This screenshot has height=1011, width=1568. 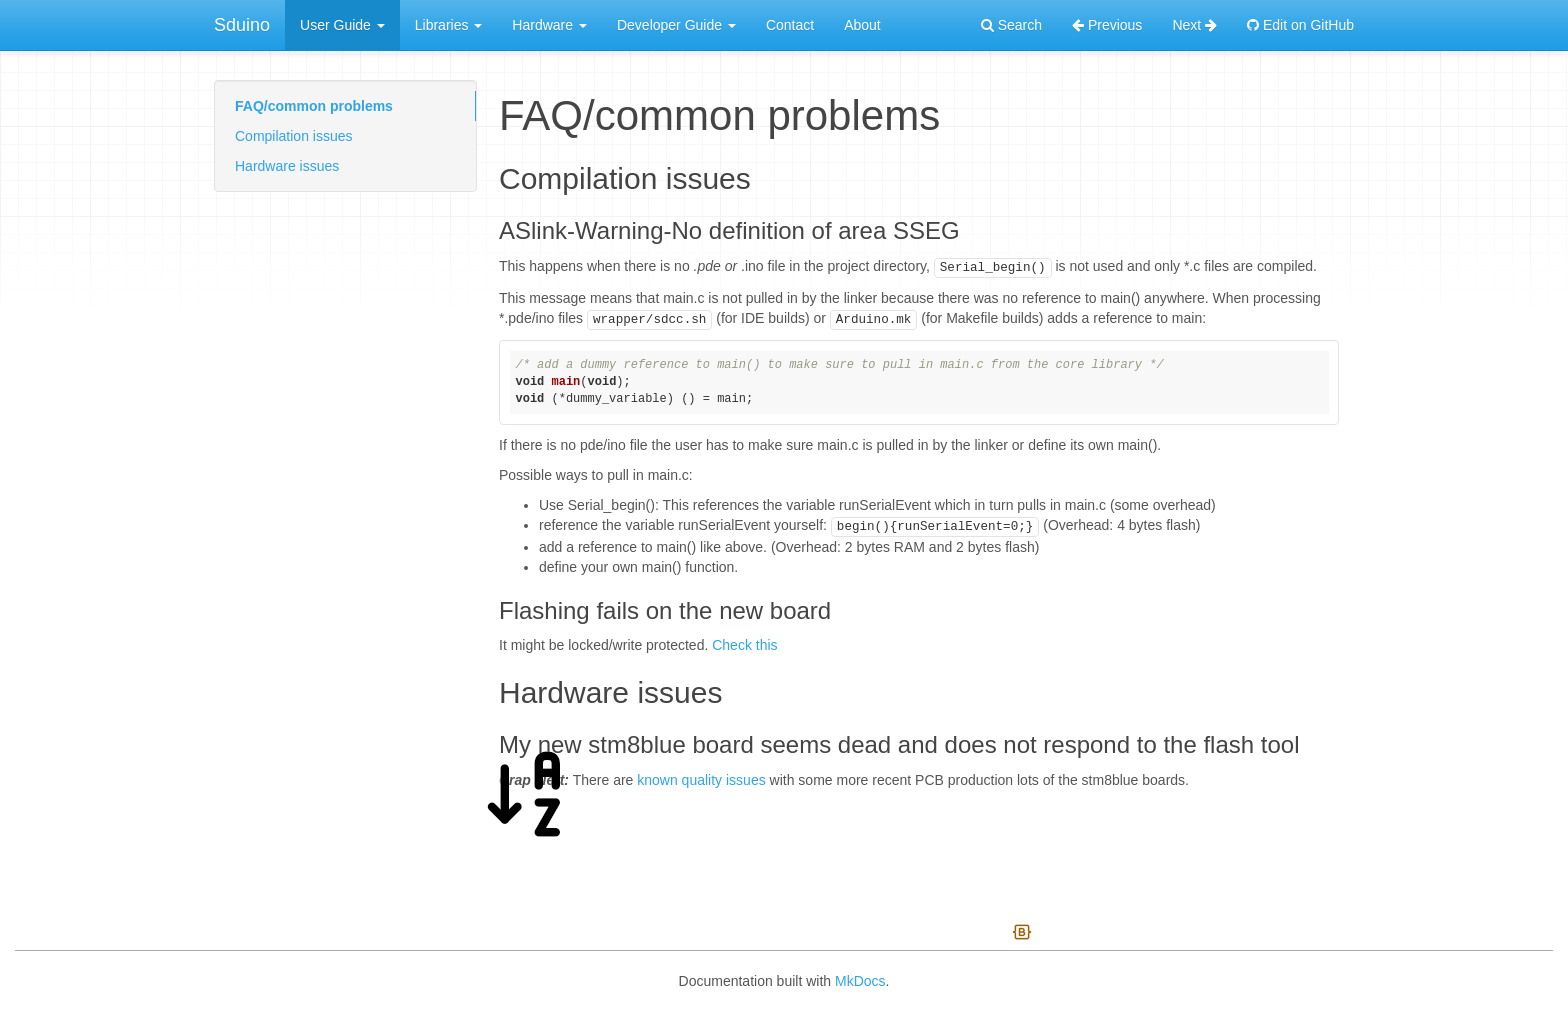 What do you see at coordinates (1022, 932) in the screenshot?
I see `bootstrap framework logo` at bounding box center [1022, 932].